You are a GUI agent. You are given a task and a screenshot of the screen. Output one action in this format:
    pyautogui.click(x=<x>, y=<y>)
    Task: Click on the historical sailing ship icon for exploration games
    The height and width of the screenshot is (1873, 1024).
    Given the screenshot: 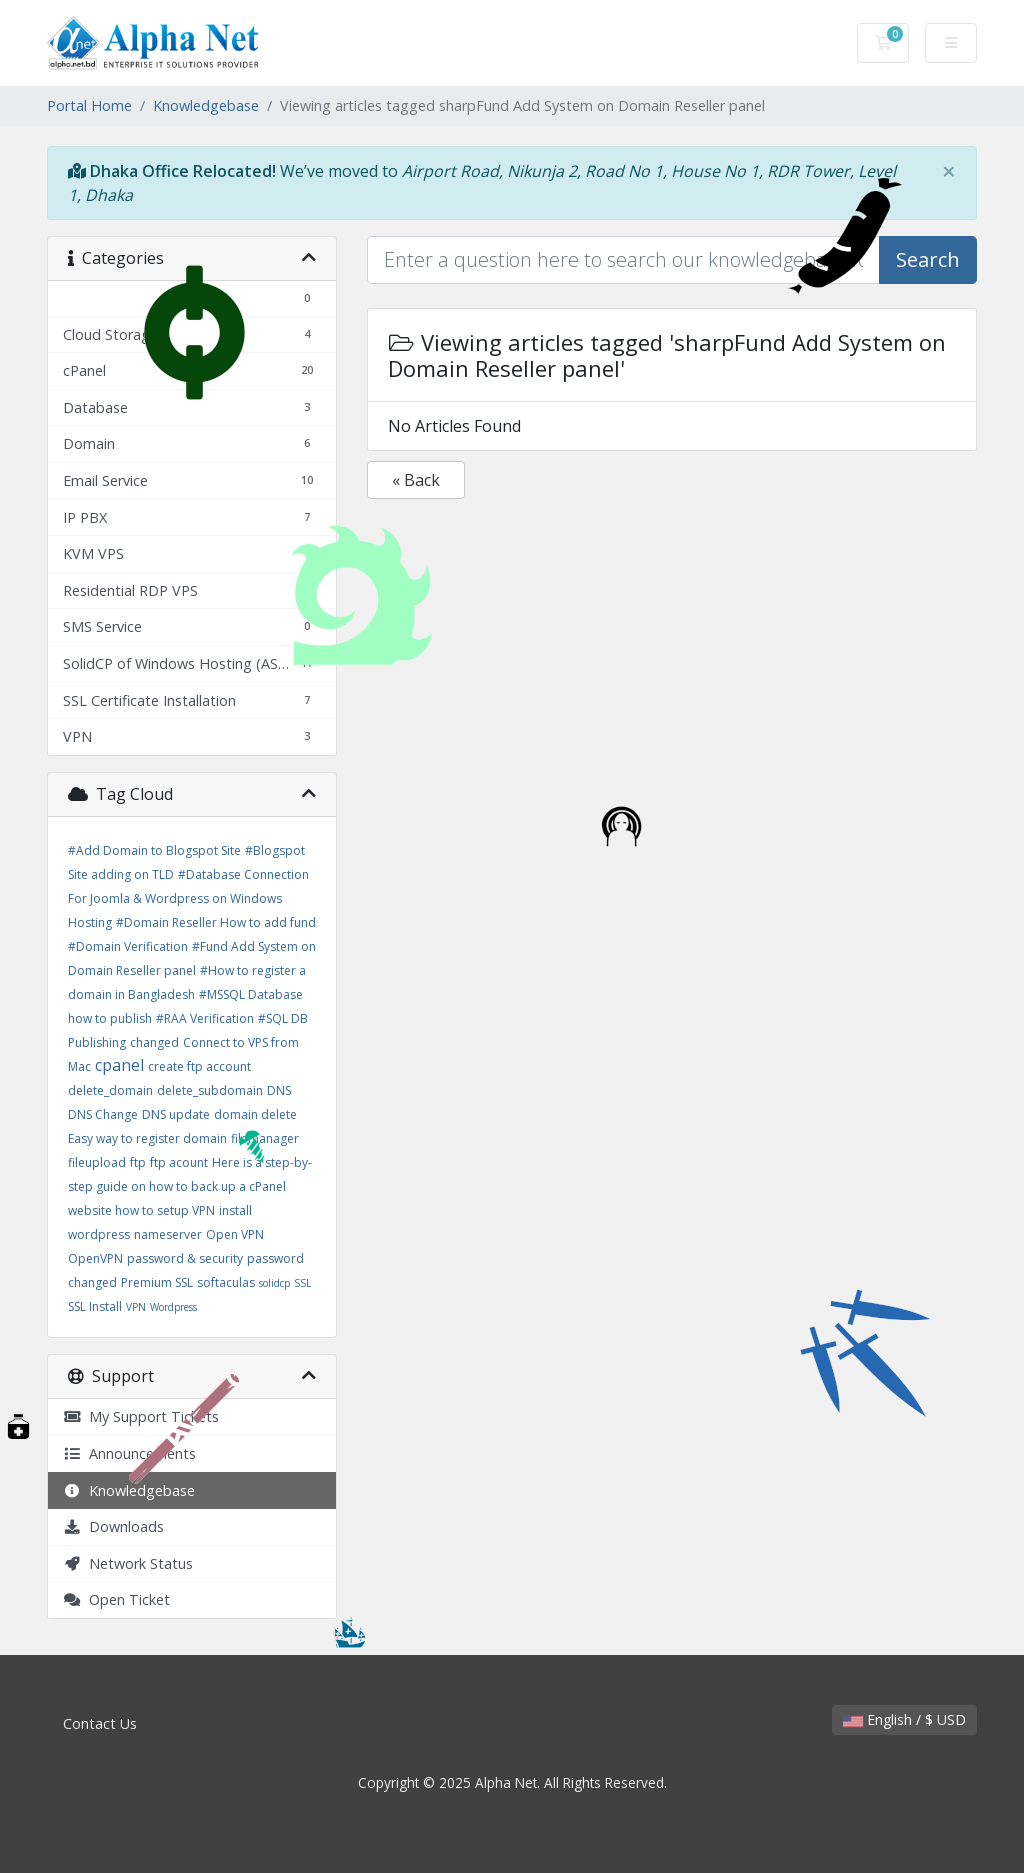 What is the action you would take?
    pyautogui.click(x=350, y=1632)
    